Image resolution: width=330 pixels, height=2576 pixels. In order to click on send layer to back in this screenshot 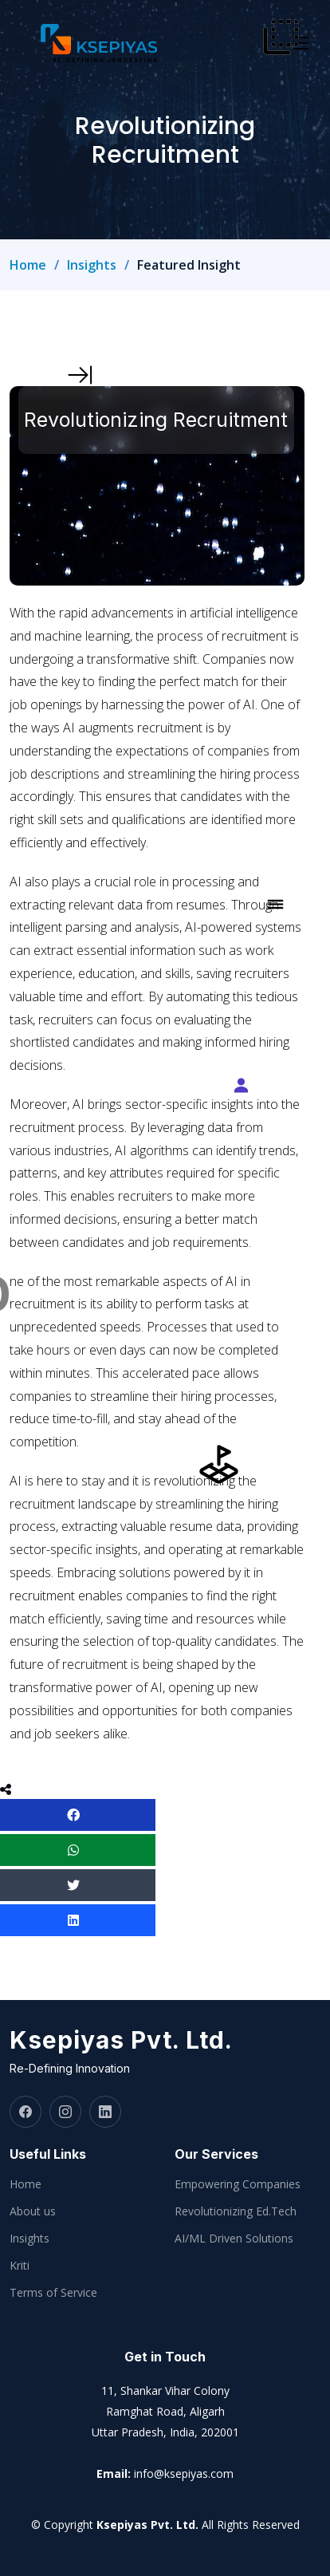, I will do `click(281, 37)`.